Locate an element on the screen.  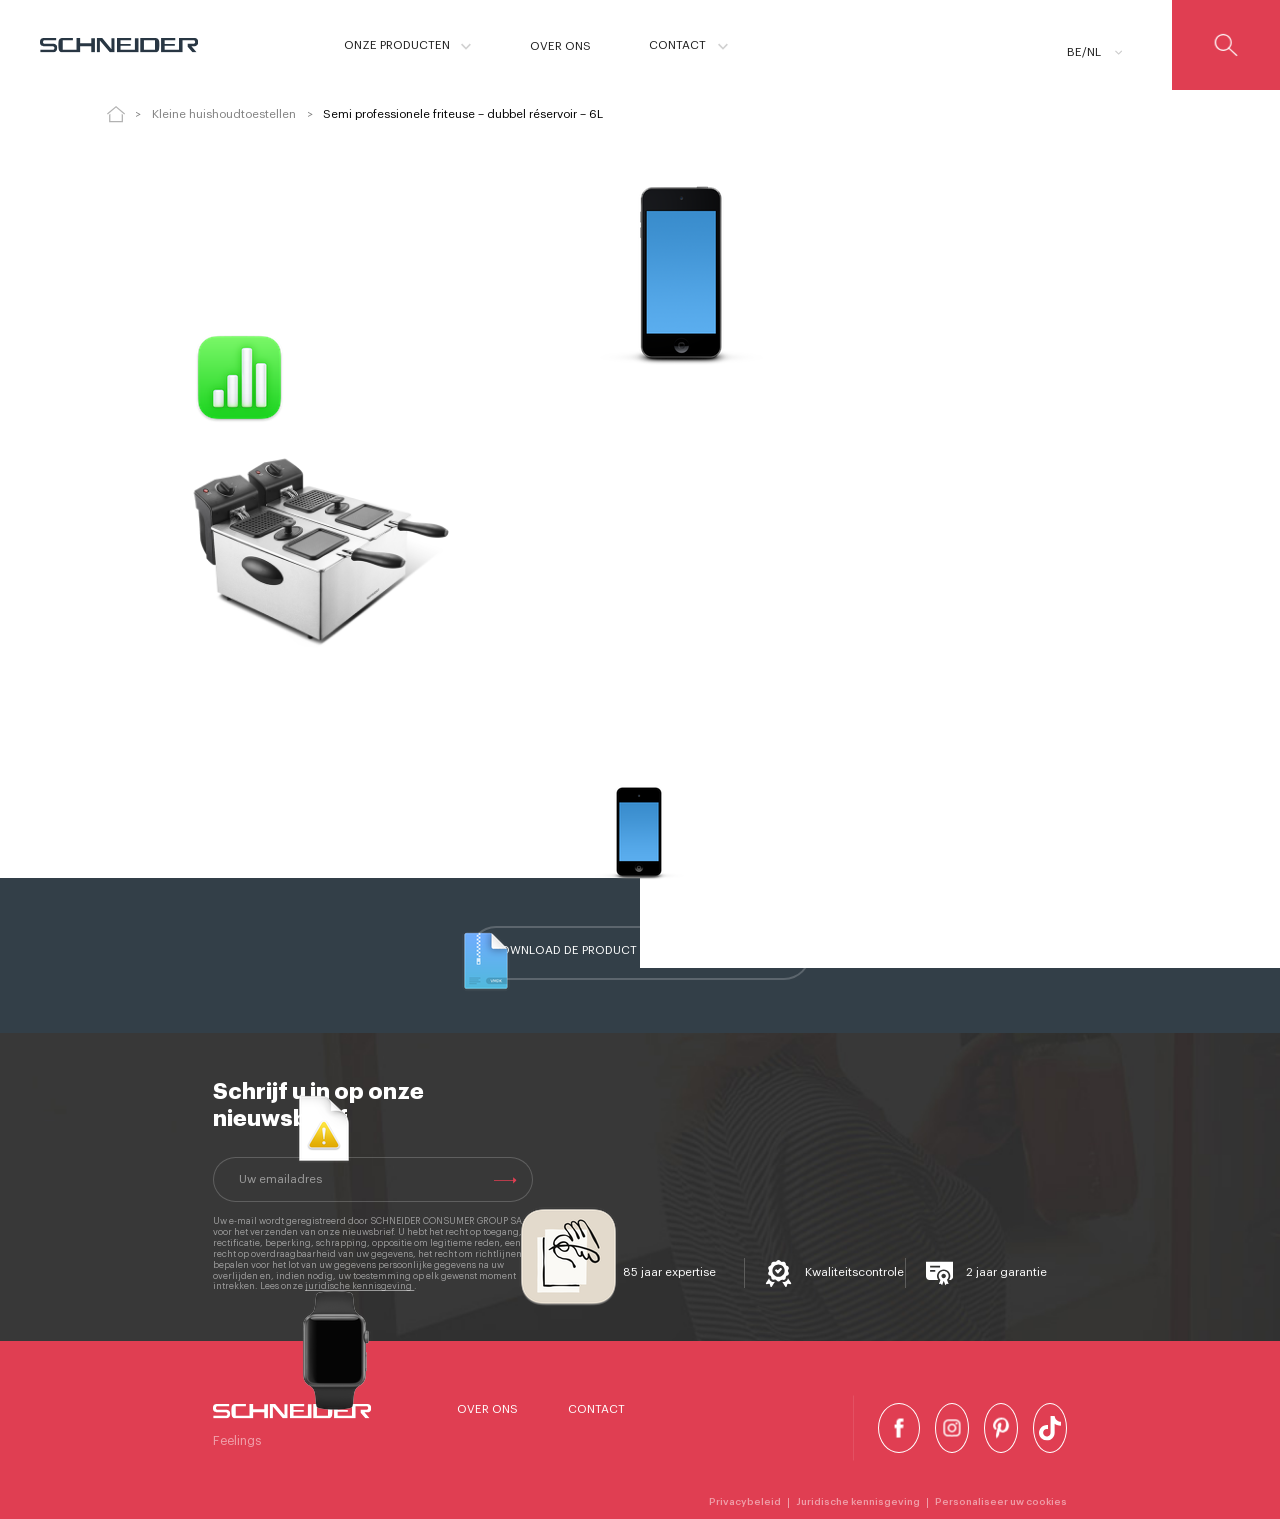
a VirtualBox virtual machine disk file is located at coordinates (486, 962).